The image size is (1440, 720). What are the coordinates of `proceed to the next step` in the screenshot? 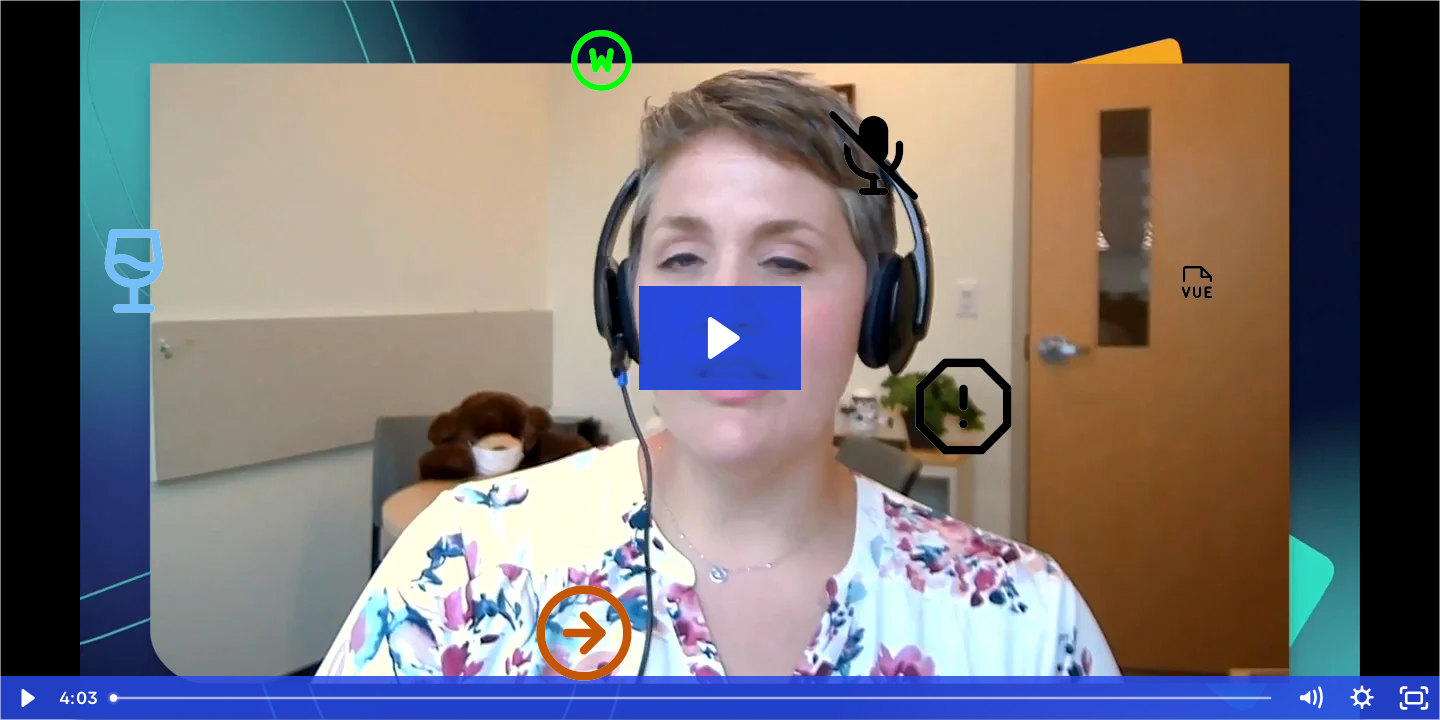 It's located at (584, 633).